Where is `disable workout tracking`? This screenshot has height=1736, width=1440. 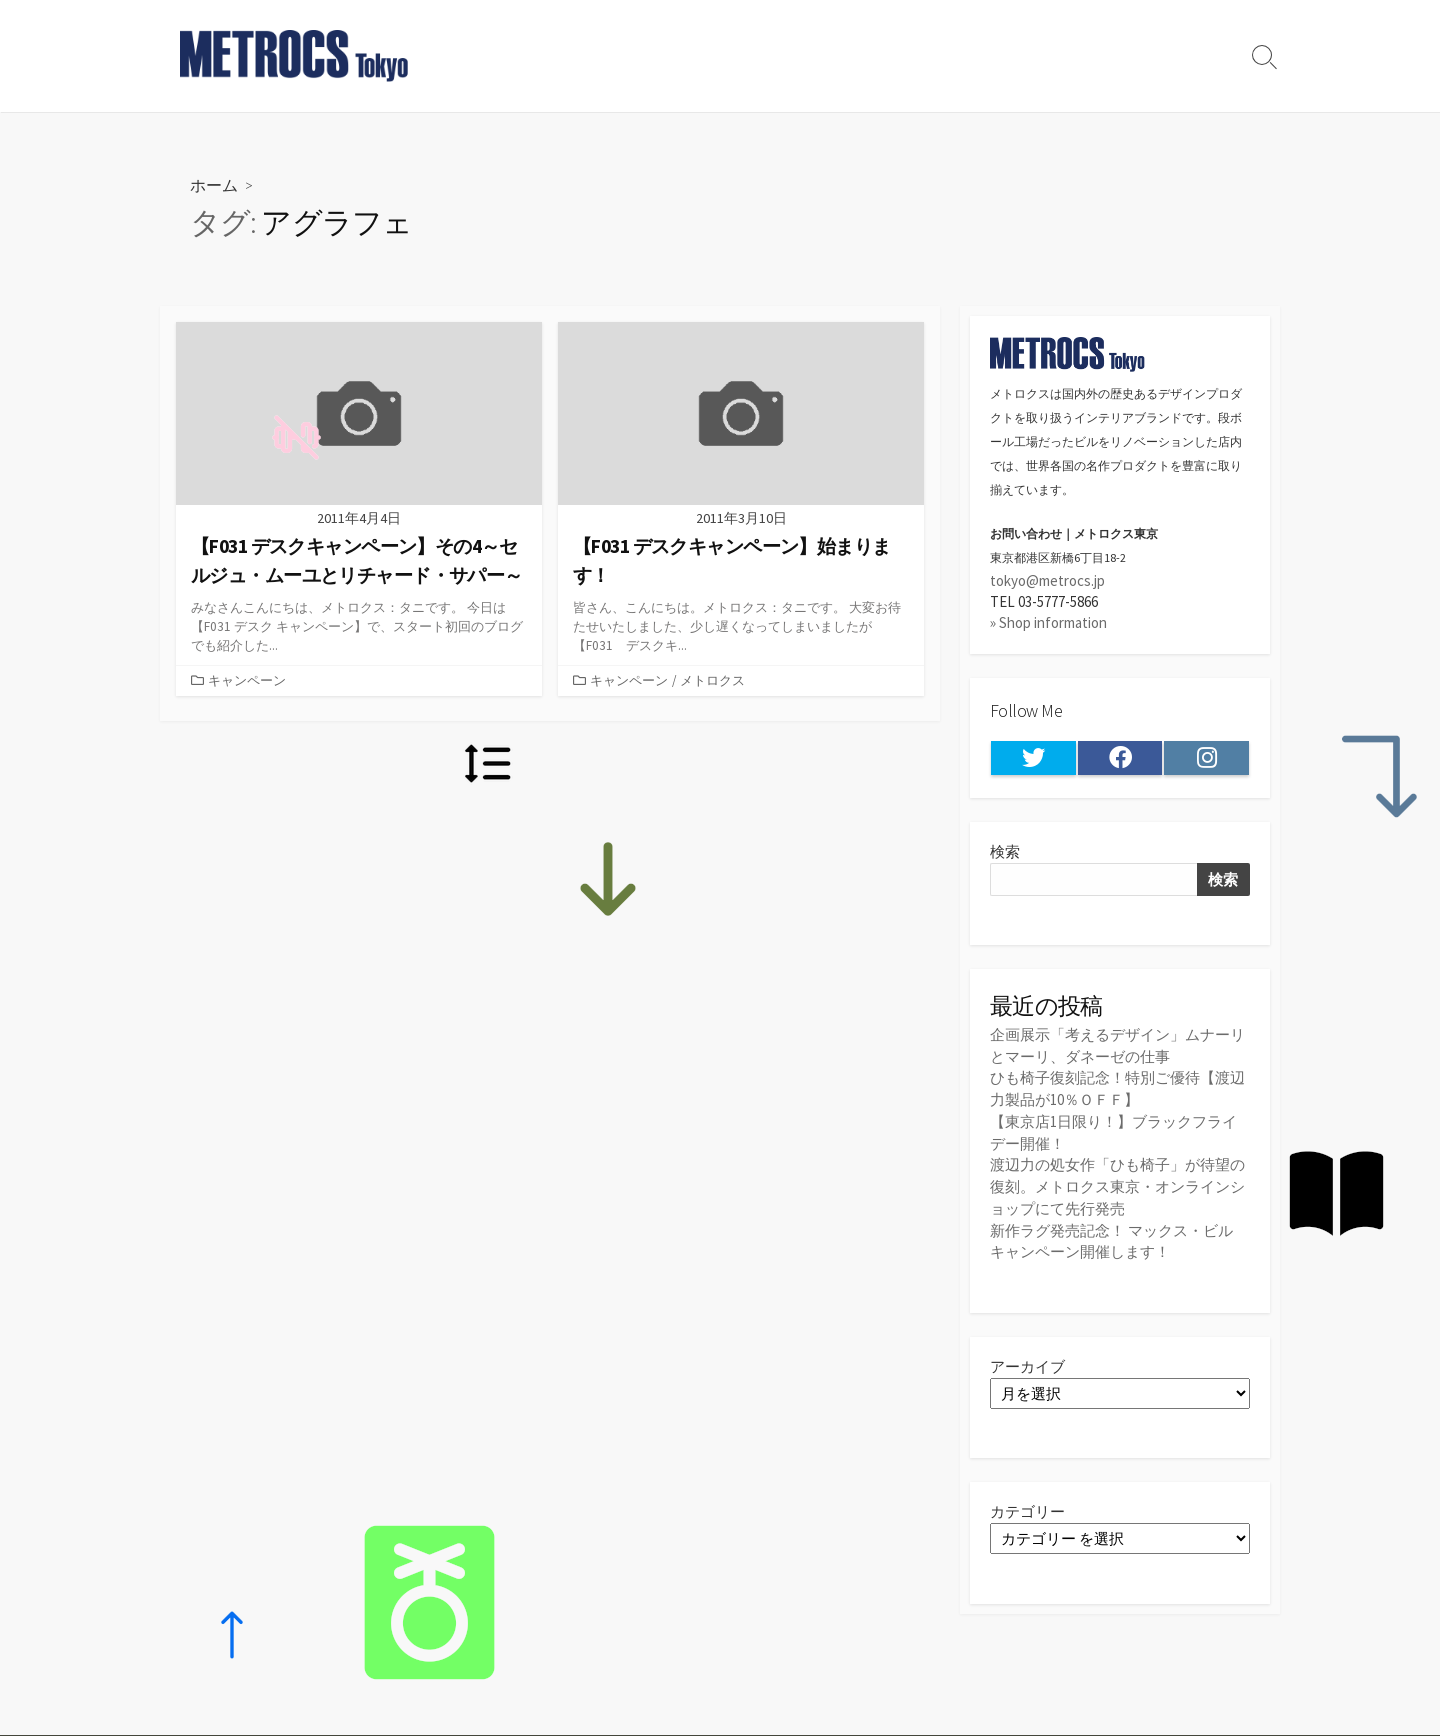 disable workout tracking is located at coordinates (296, 437).